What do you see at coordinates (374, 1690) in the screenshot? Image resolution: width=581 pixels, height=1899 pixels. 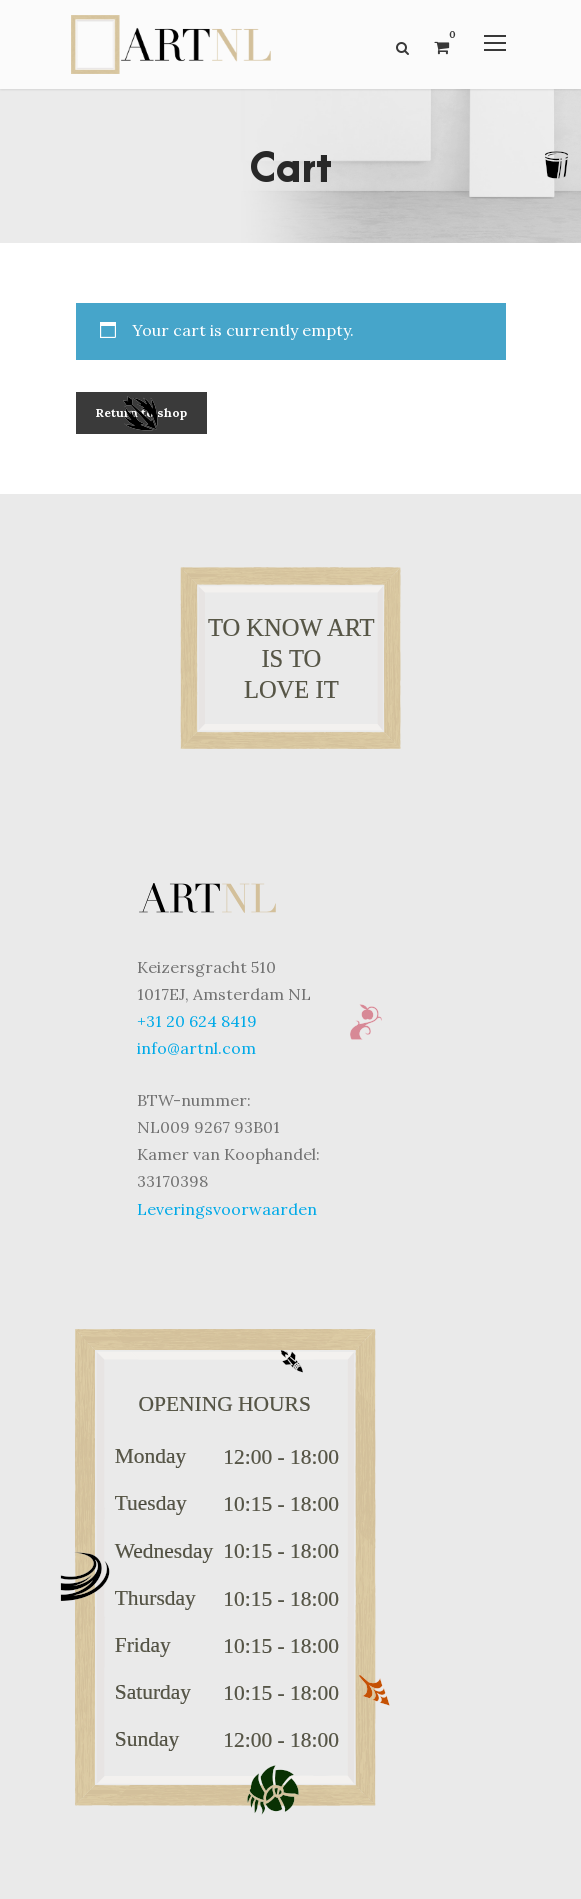 I see `launch projectile weapon in game` at bounding box center [374, 1690].